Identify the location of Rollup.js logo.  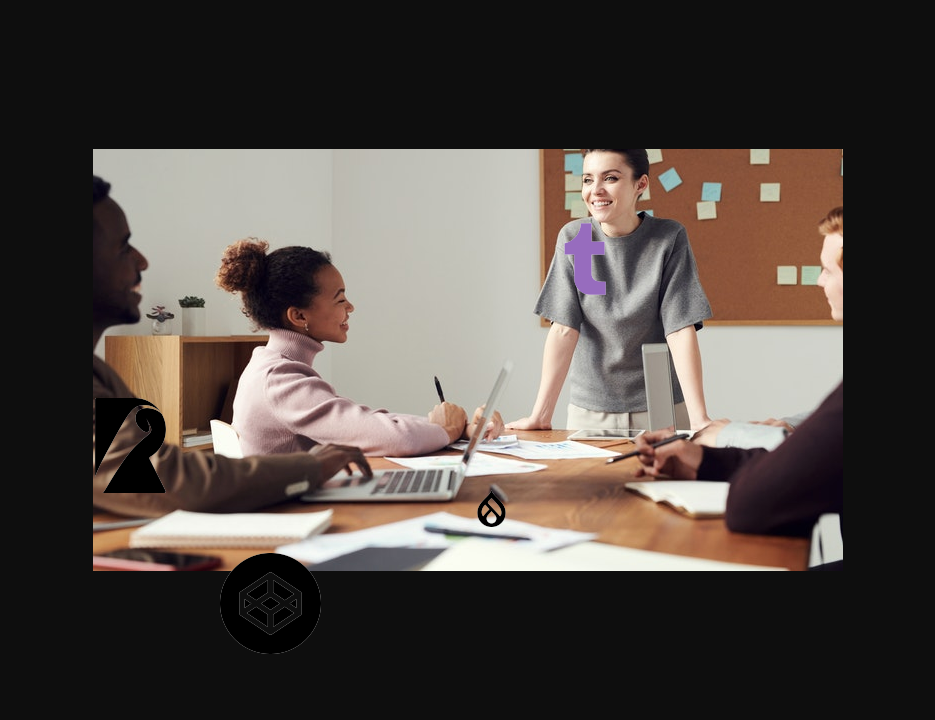
(130, 445).